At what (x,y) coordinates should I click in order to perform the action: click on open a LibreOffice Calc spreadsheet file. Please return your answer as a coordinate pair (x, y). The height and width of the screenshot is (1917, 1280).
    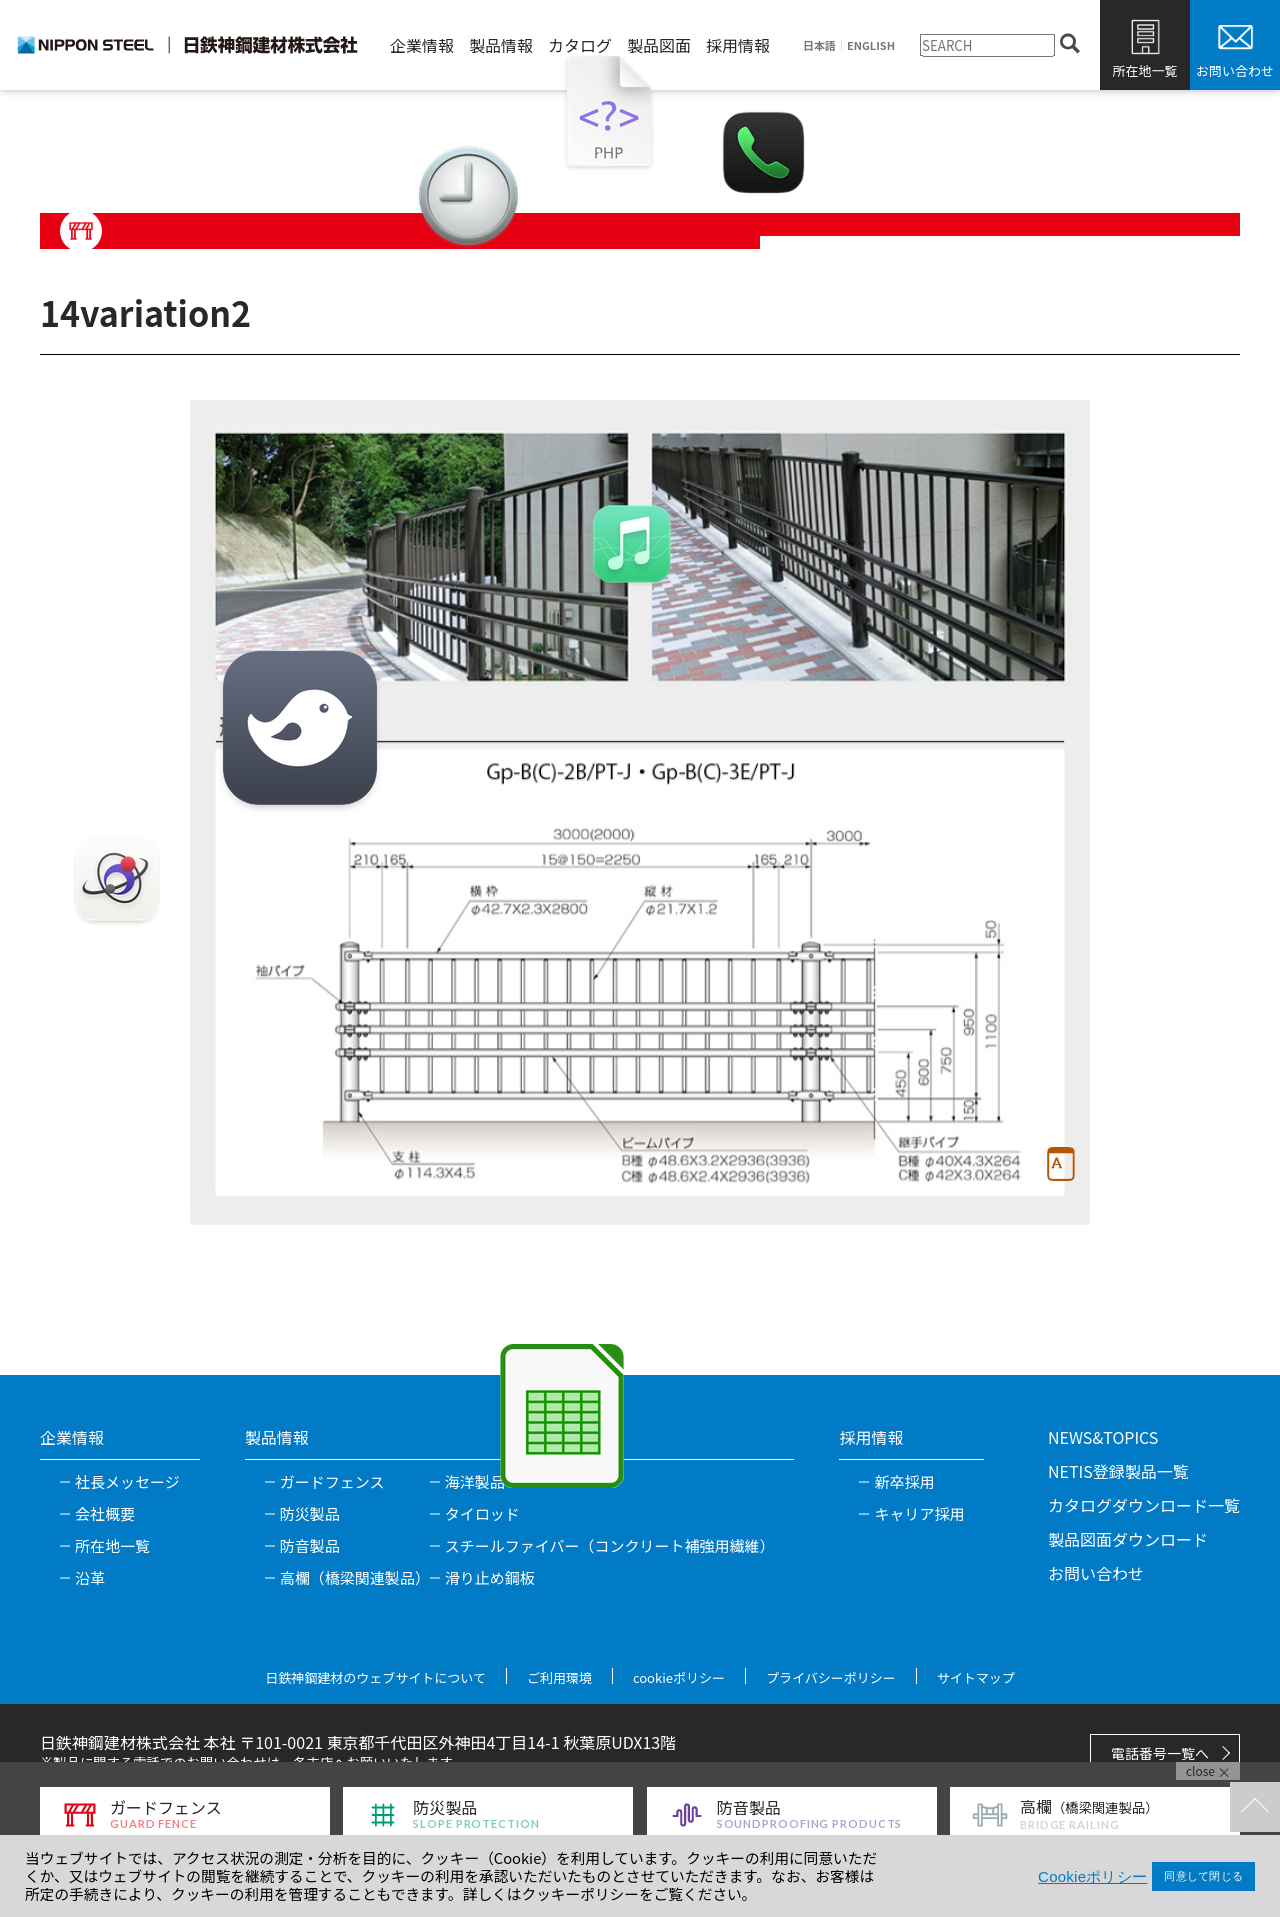
    Looking at the image, I should click on (562, 1416).